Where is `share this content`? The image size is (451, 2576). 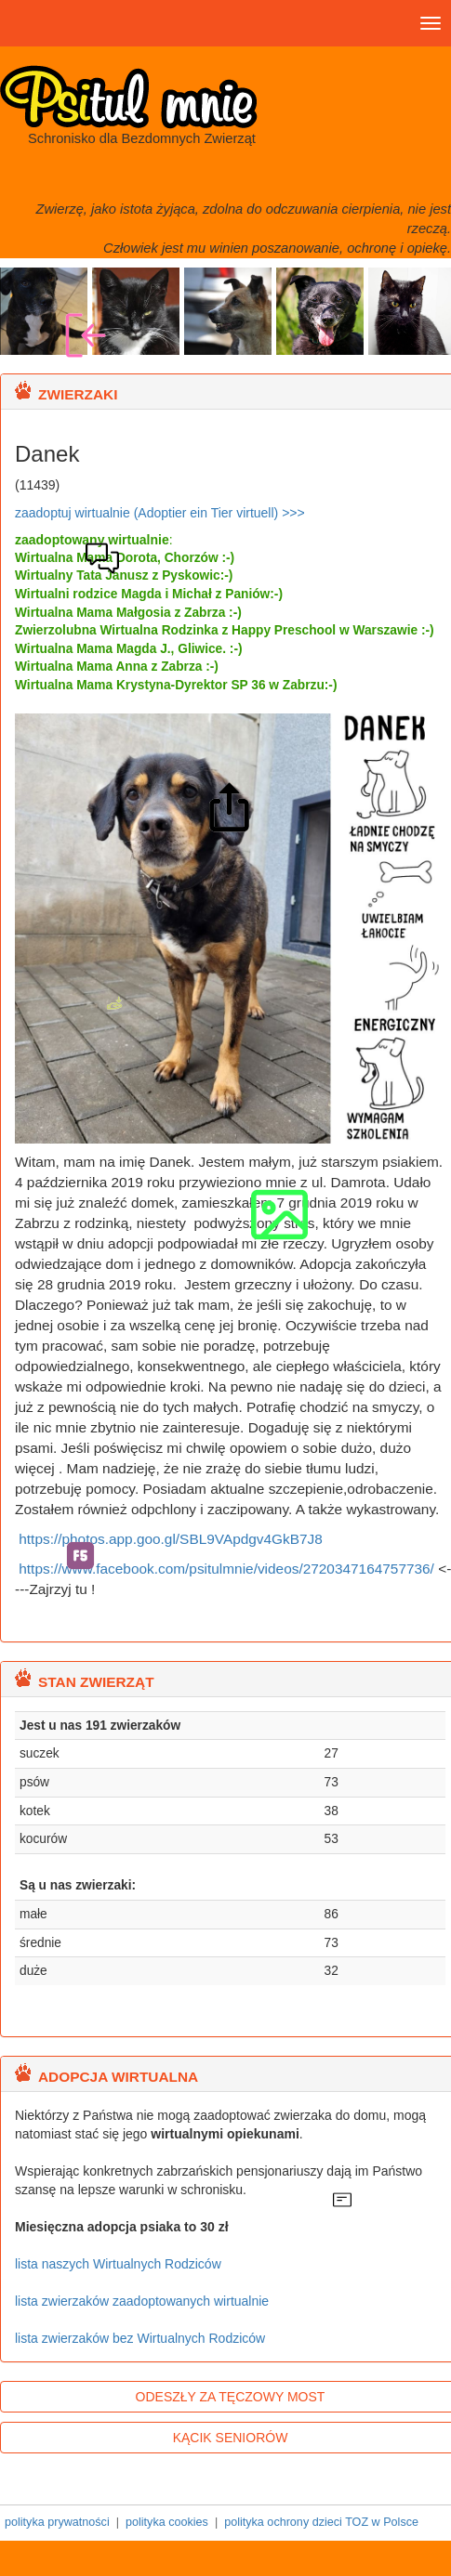 share this content is located at coordinates (229, 808).